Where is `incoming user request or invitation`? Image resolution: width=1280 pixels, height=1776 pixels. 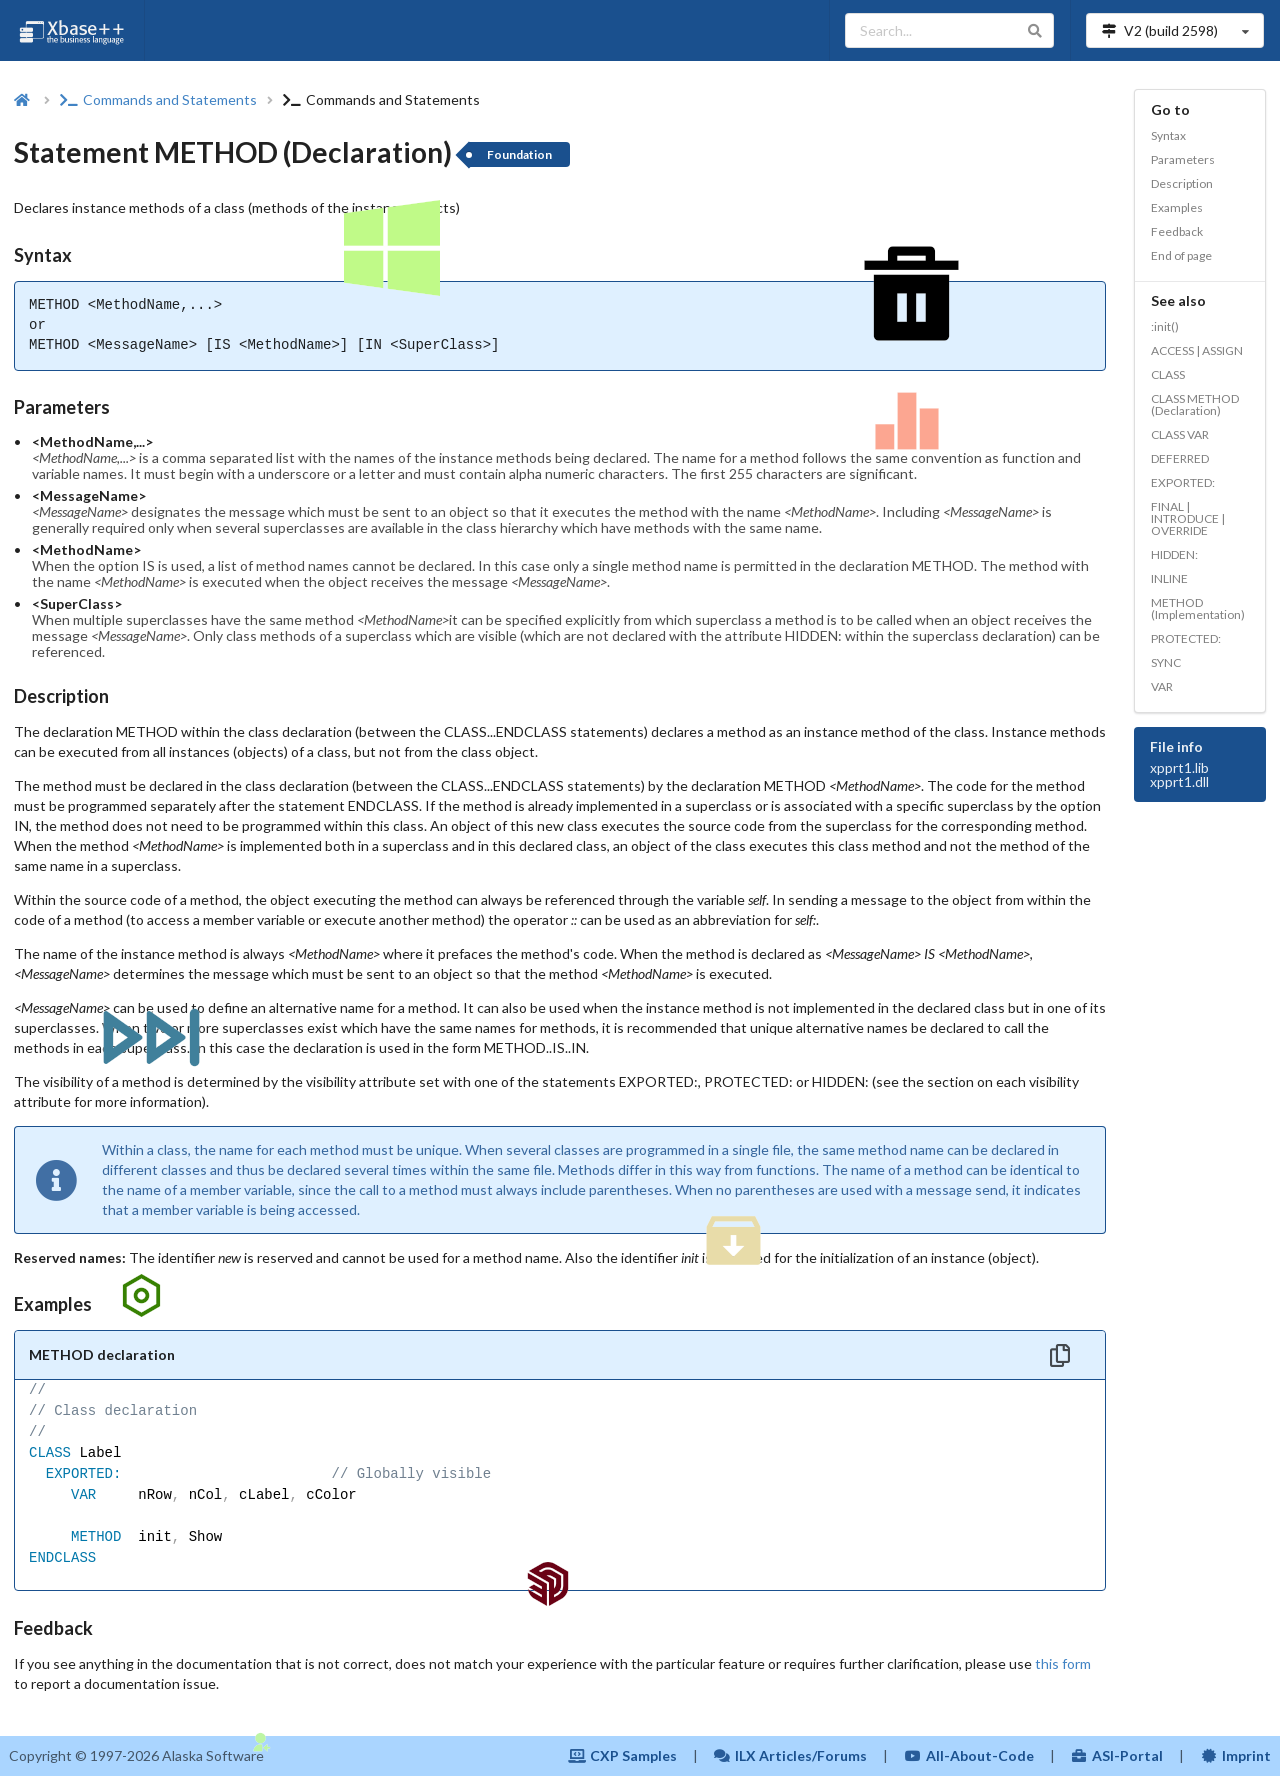 incoming user request or invitation is located at coordinates (260, 1742).